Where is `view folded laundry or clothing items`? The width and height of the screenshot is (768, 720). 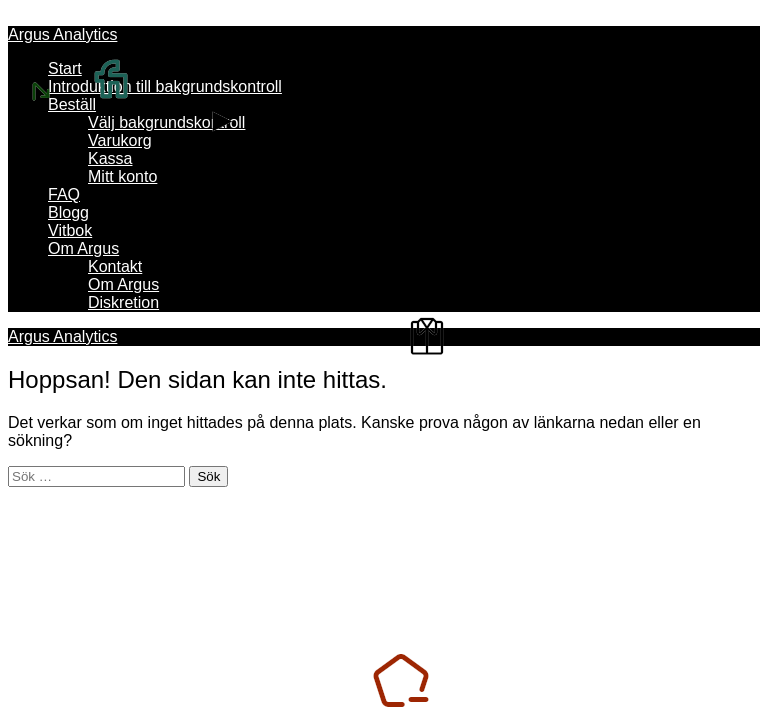
view folded laundry or clothing items is located at coordinates (427, 337).